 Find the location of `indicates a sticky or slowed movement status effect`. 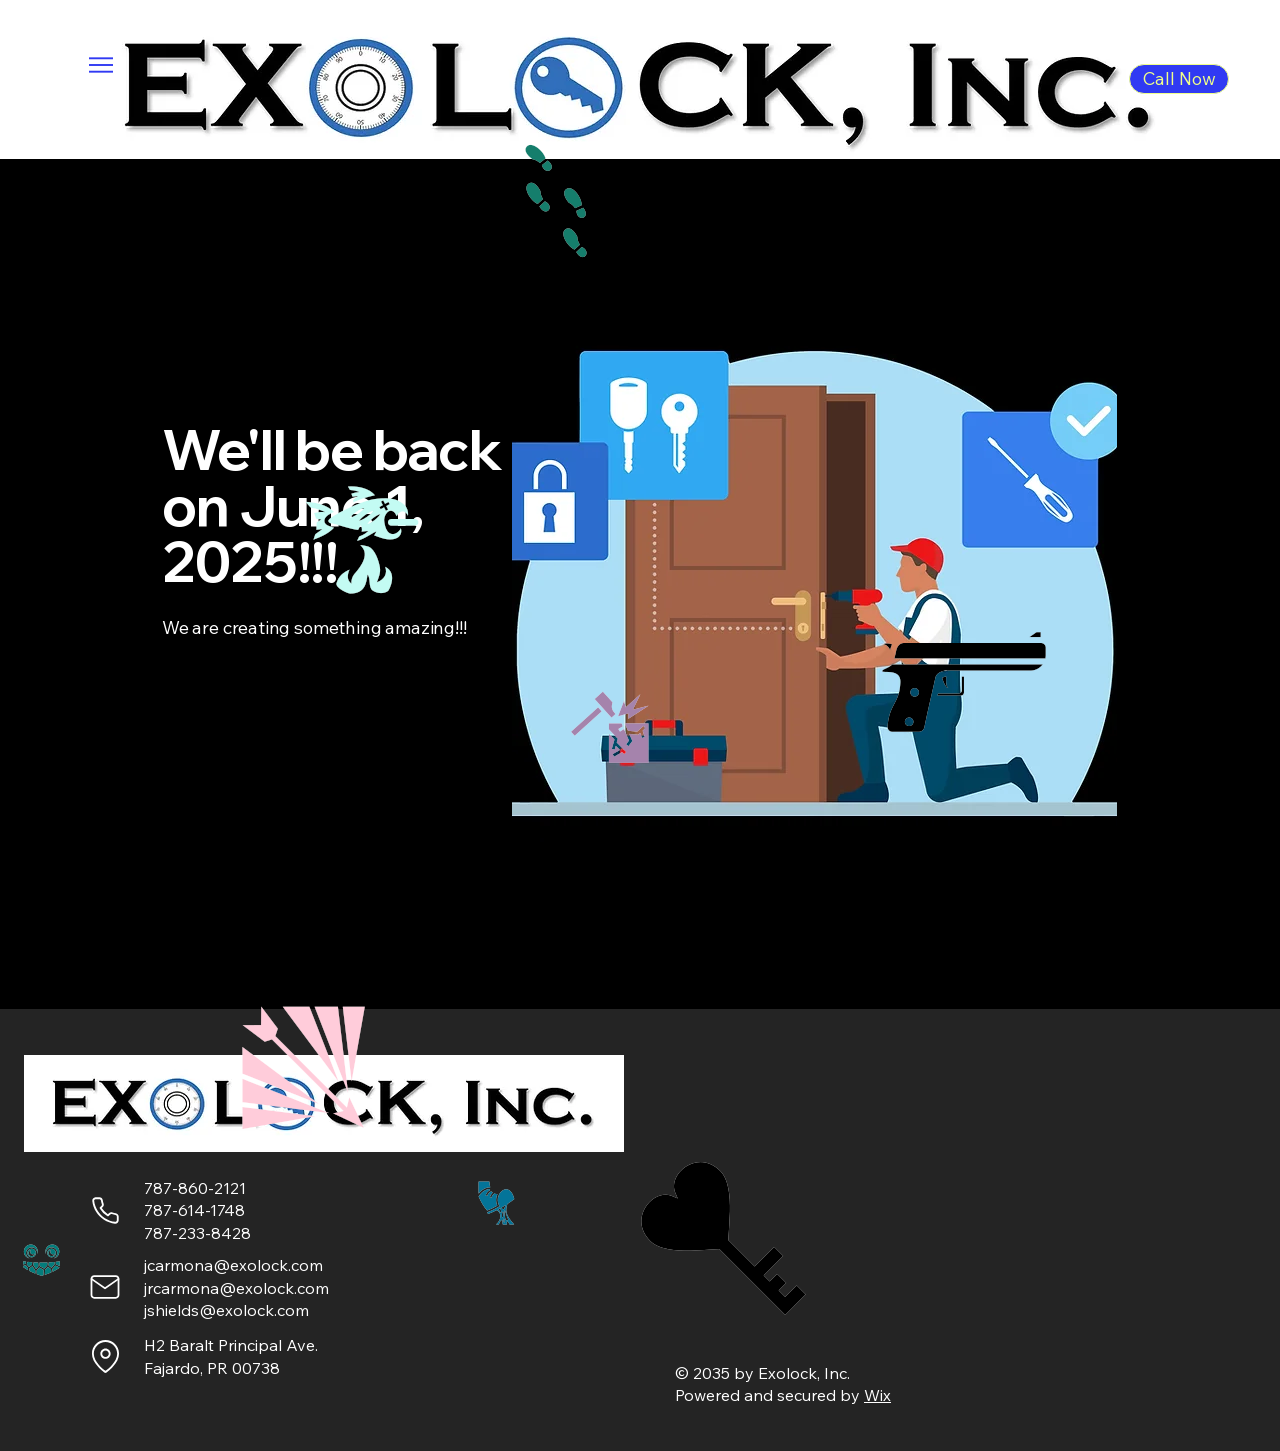

indicates a sticky or slowed movement status effect is located at coordinates (500, 1203).